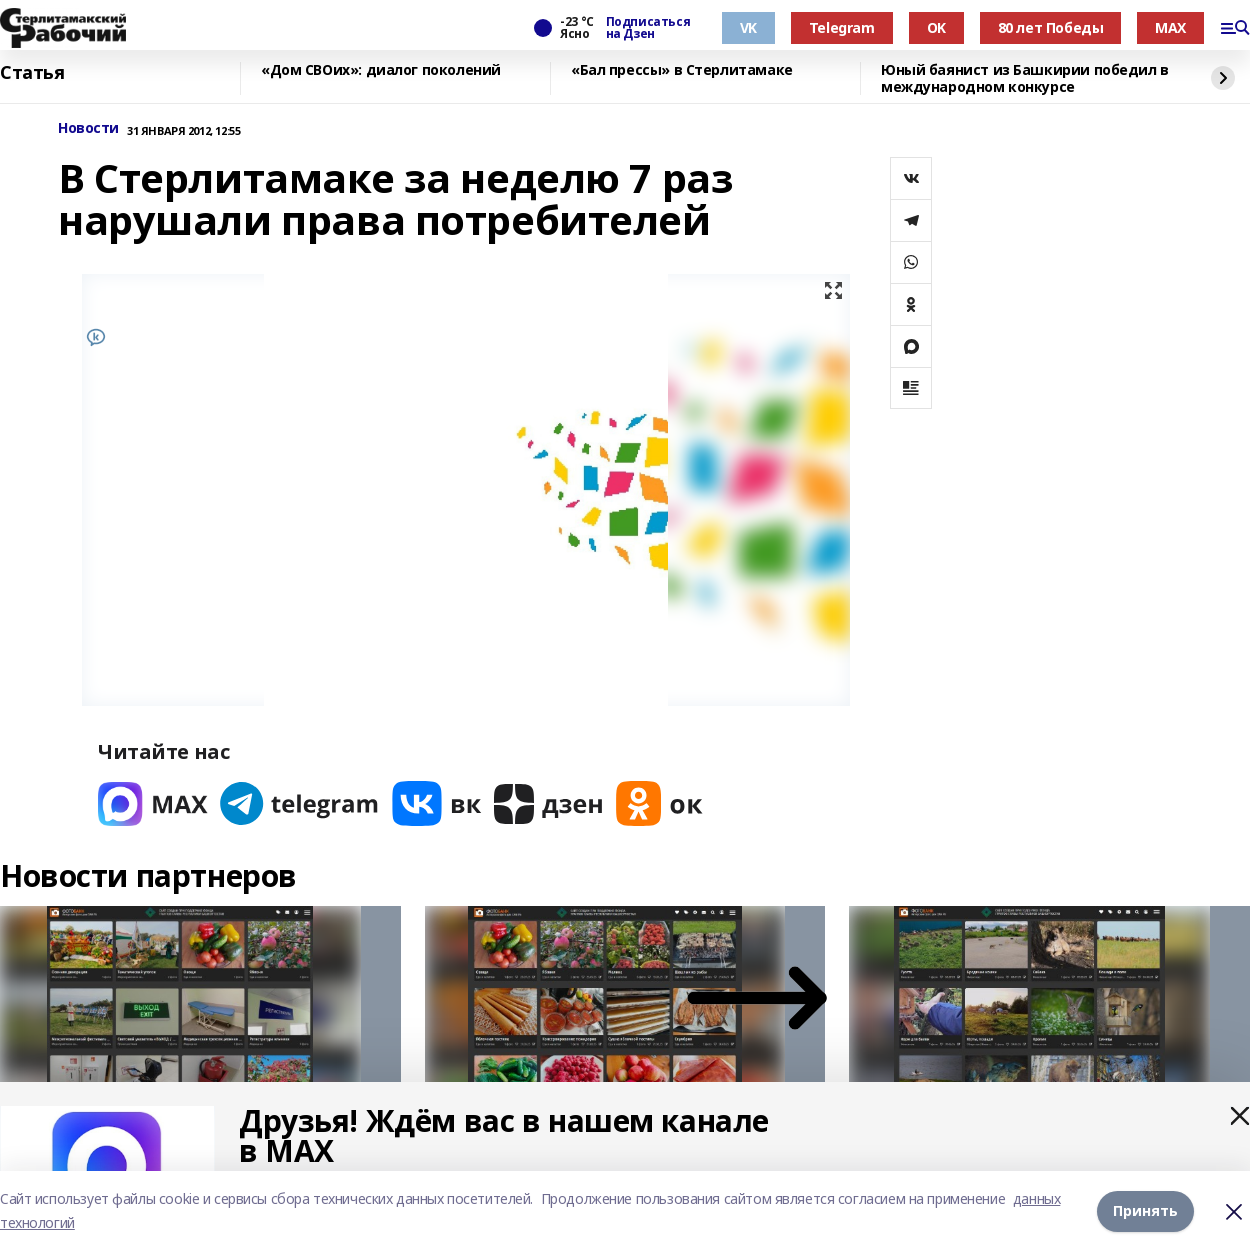 The width and height of the screenshot is (1250, 1251). Describe the element at coordinates (96, 337) in the screenshot. I see `open KakaoTalk messaging app` at that location.